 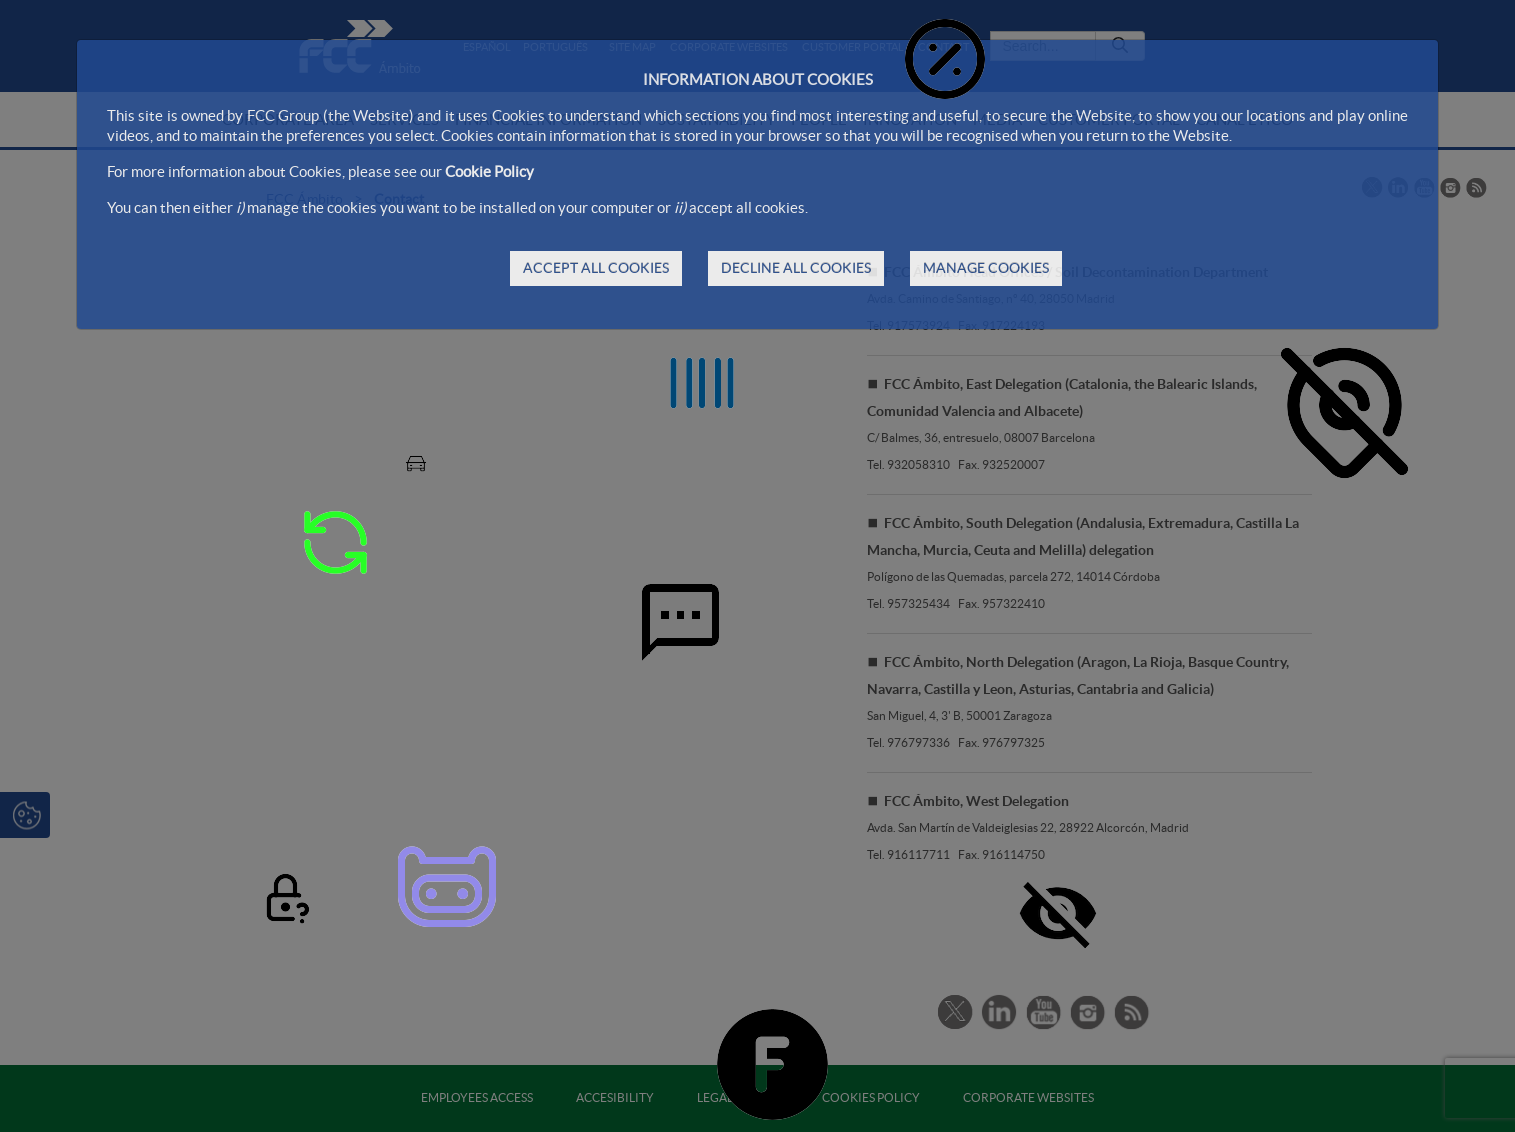 What do you see at coordinates (447, 885) in the screenshot?
I see `finn the human character icon from adventure time` at bounding box center [447, 885].